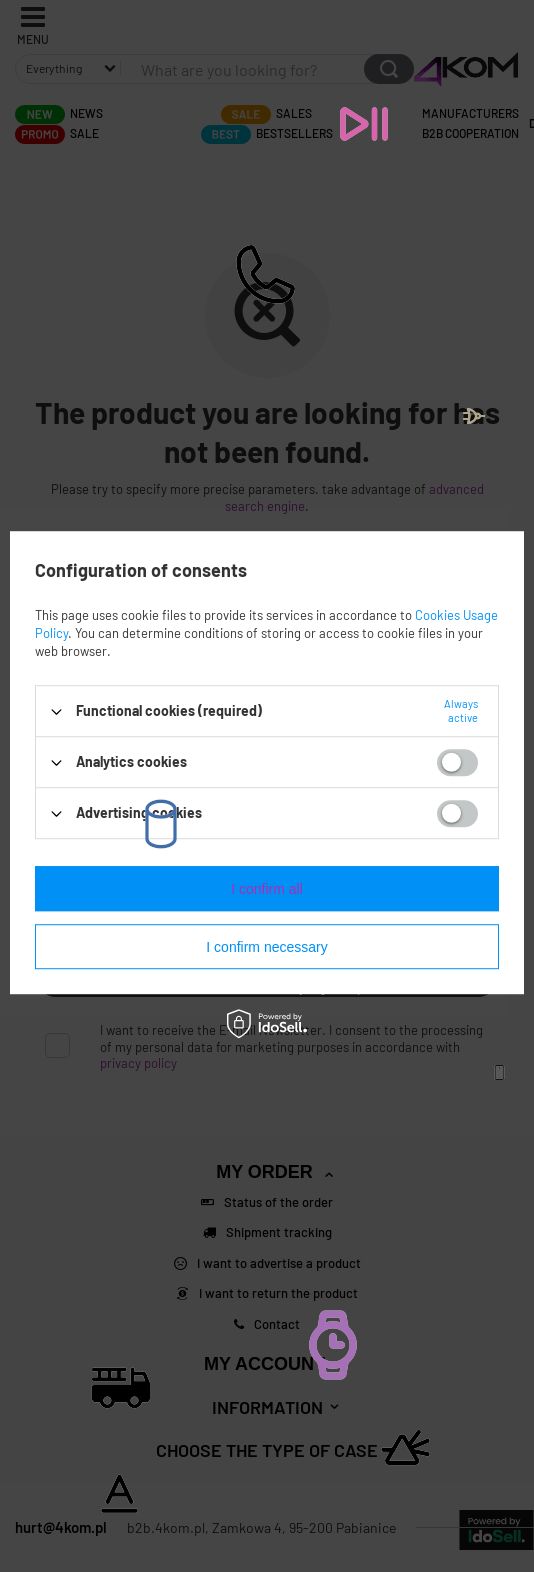 The width and height of the screenshot is (534, 1572). I want to click on toggle between play and pause for media playback, so click(364, 124).